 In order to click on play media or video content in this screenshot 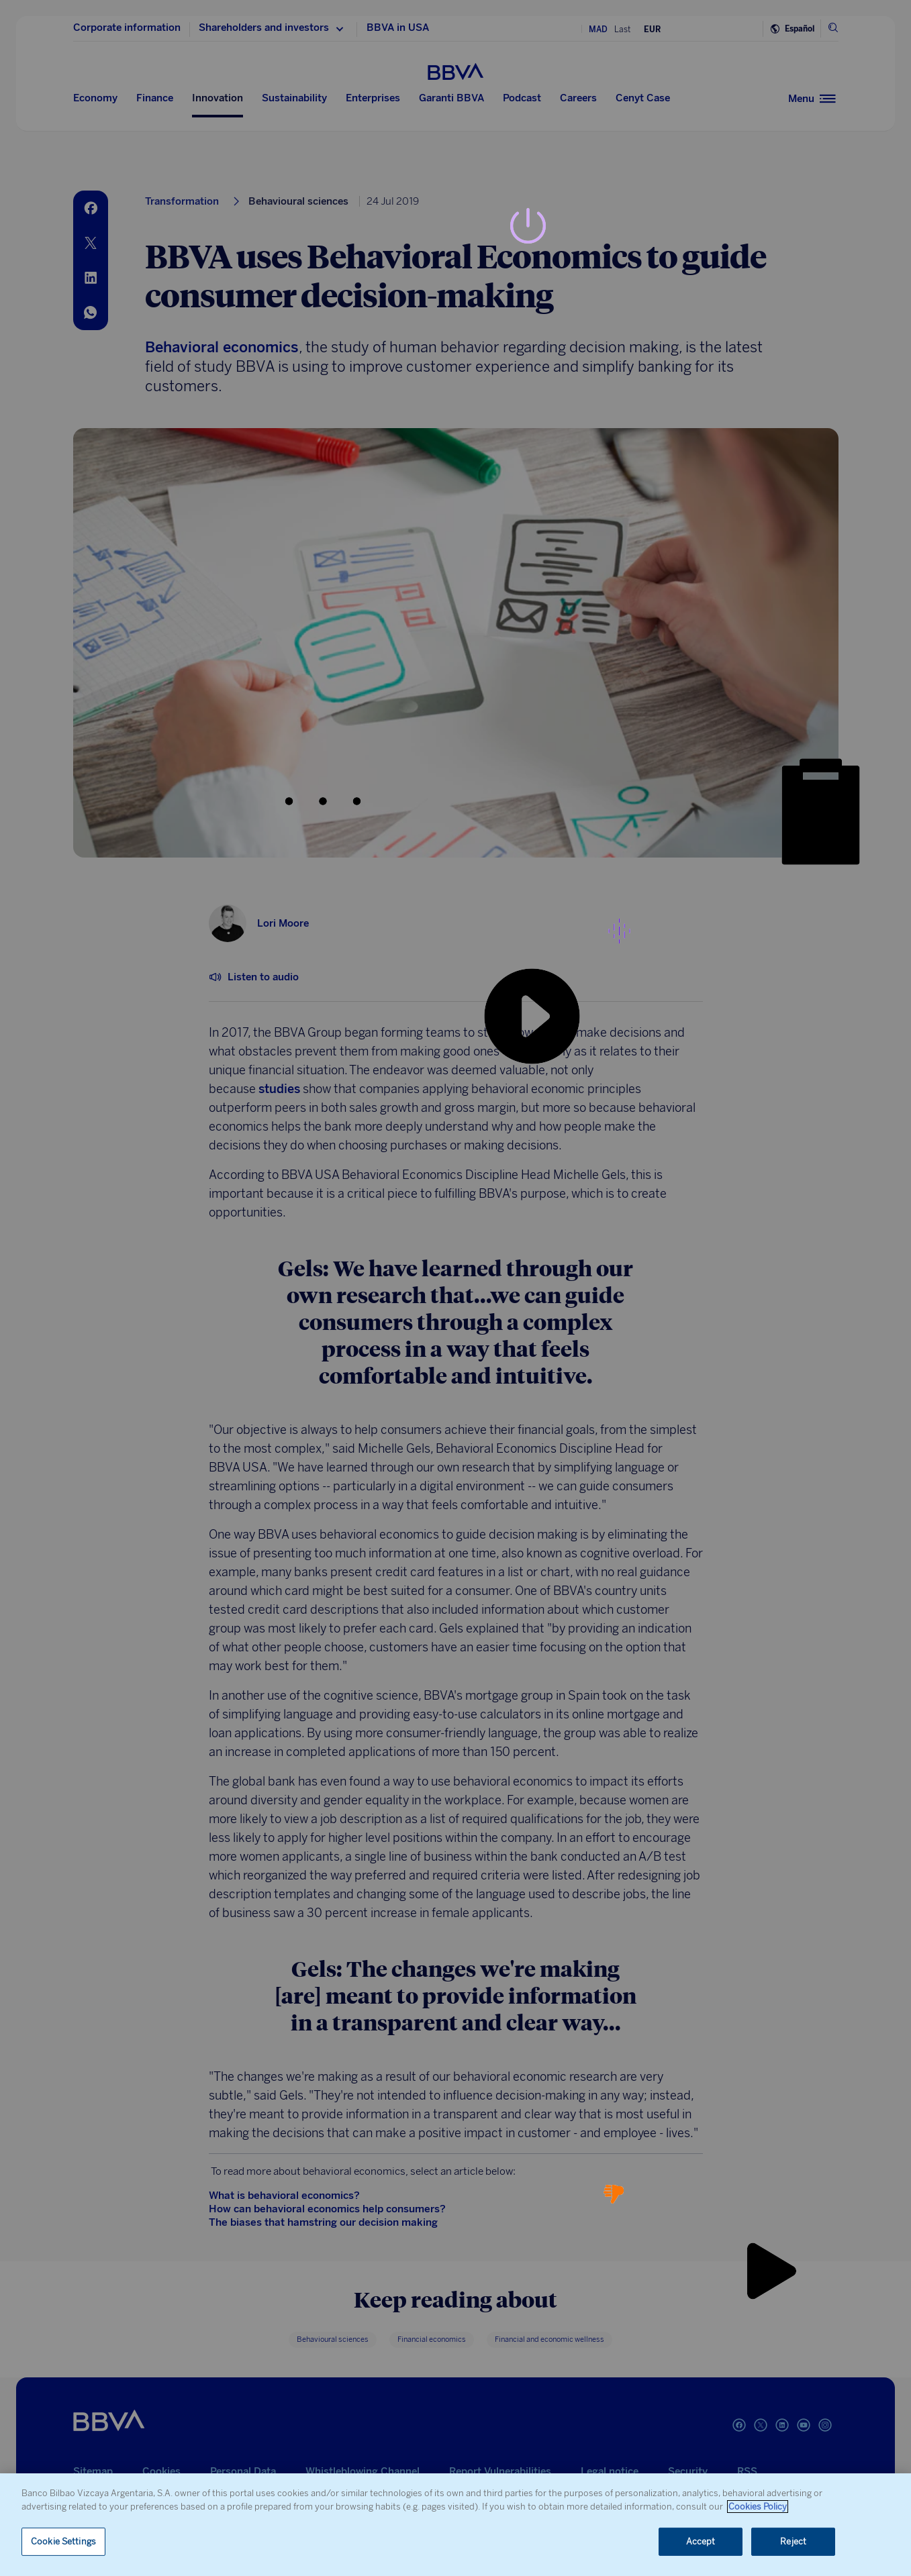, I will do `click(532, 1016)`.